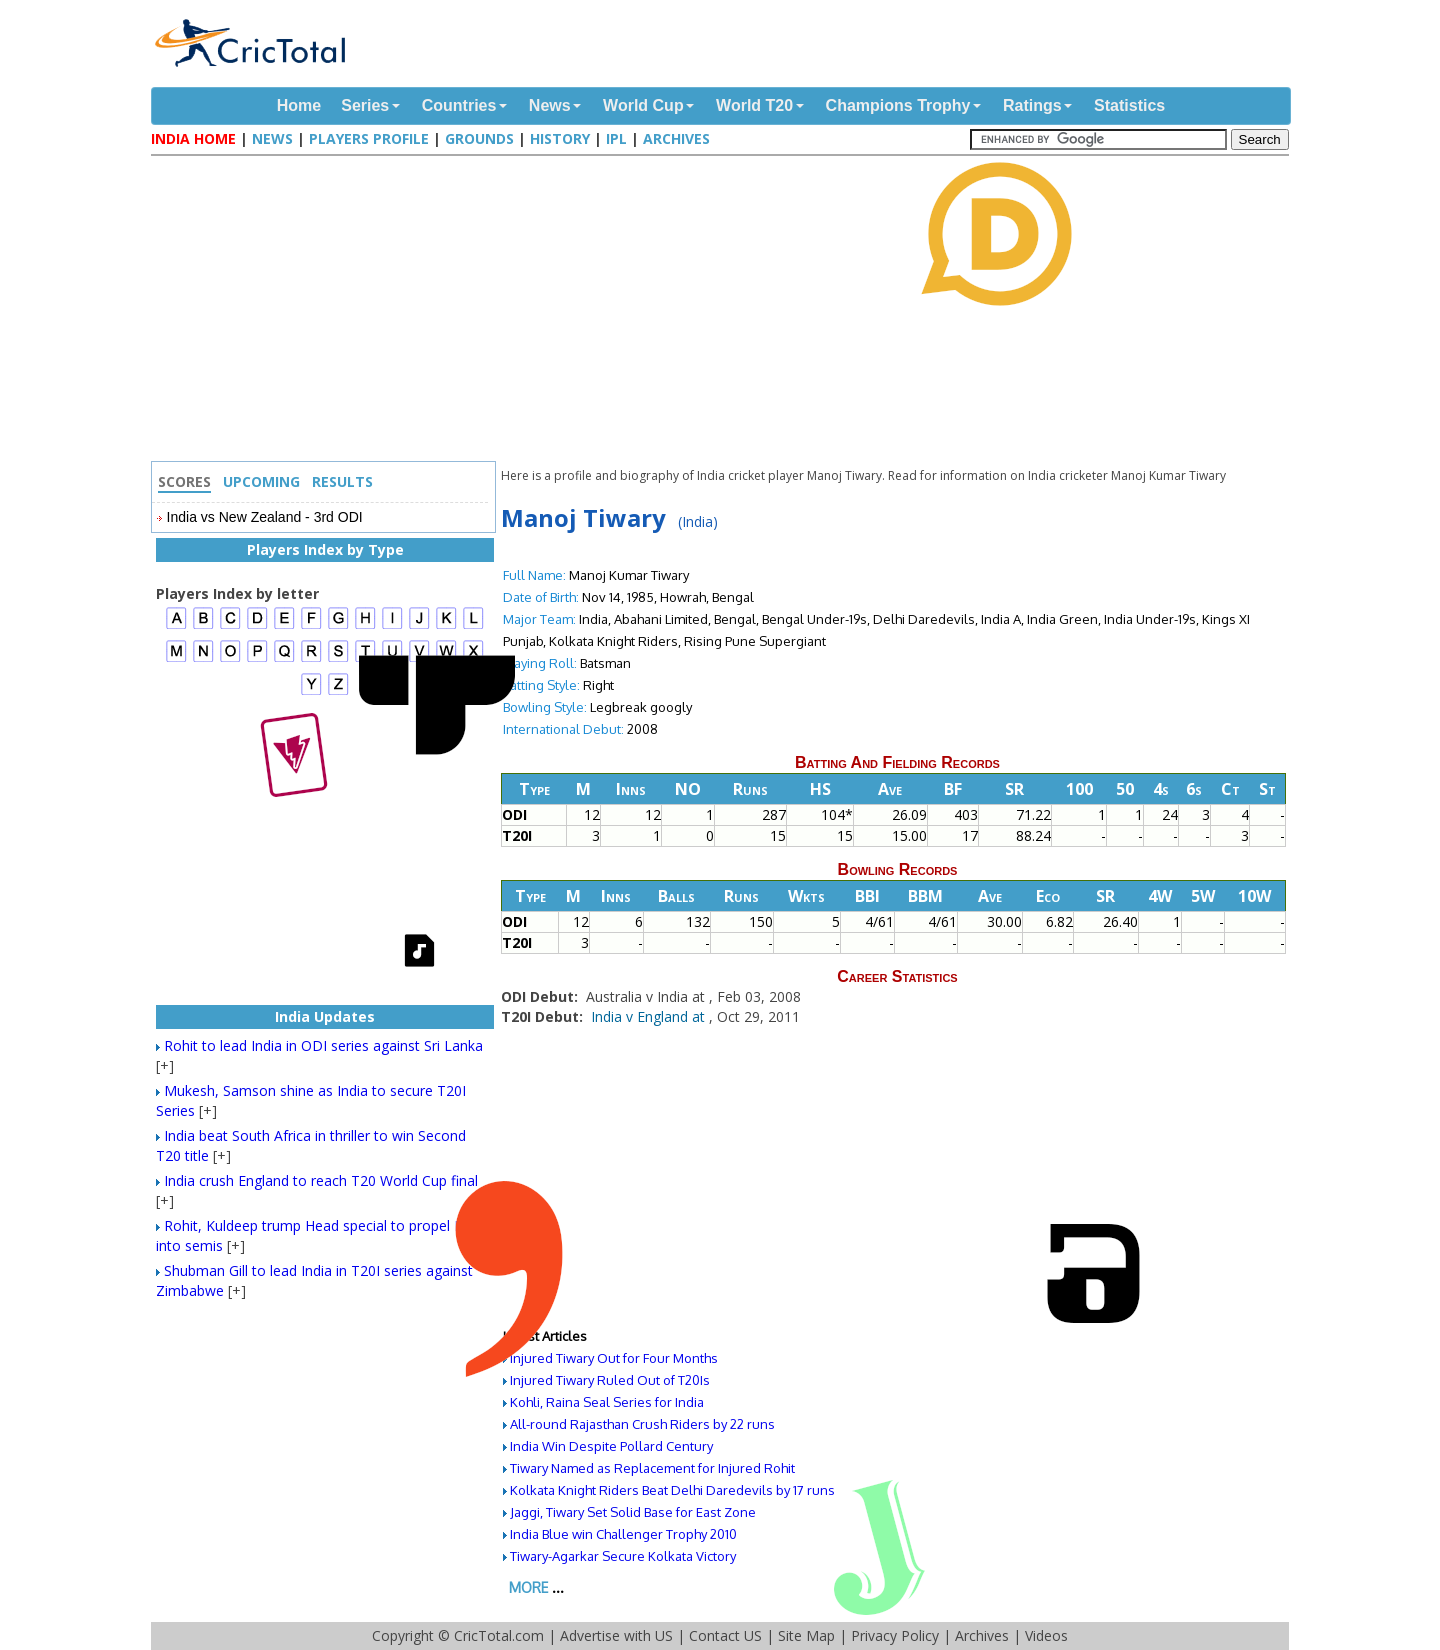 Image resolution: width=1440 pixels, height=1650 pixels. Describe the element at coordinates (1093, 1273) in the screenshot. I see `open MetaGer search engine` at that location.